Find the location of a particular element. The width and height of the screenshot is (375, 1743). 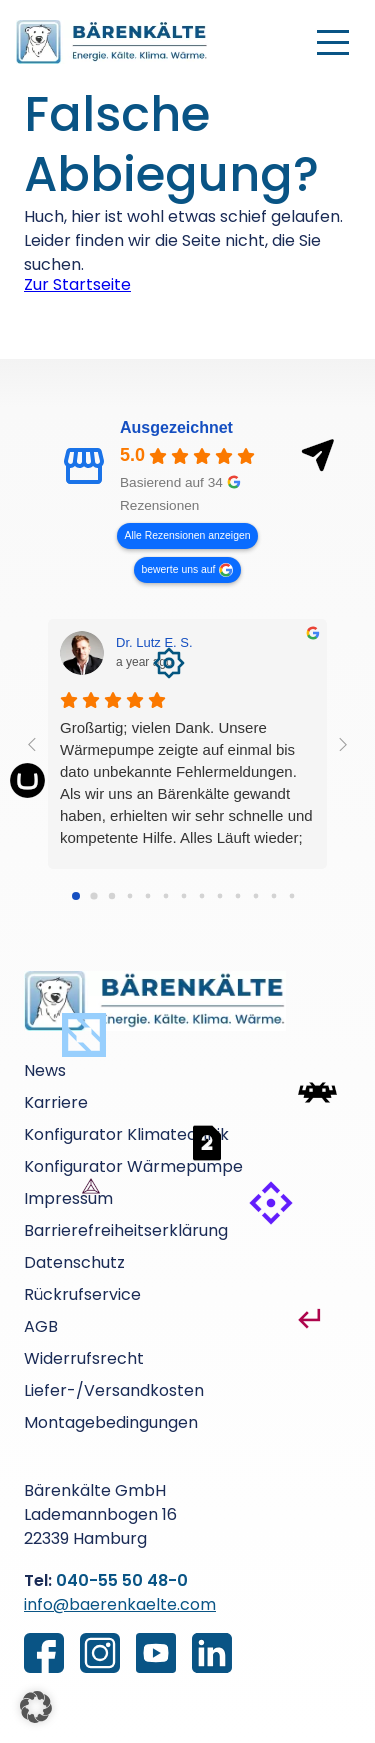

umbraco CMS logo is located at coordinates (27, 780).